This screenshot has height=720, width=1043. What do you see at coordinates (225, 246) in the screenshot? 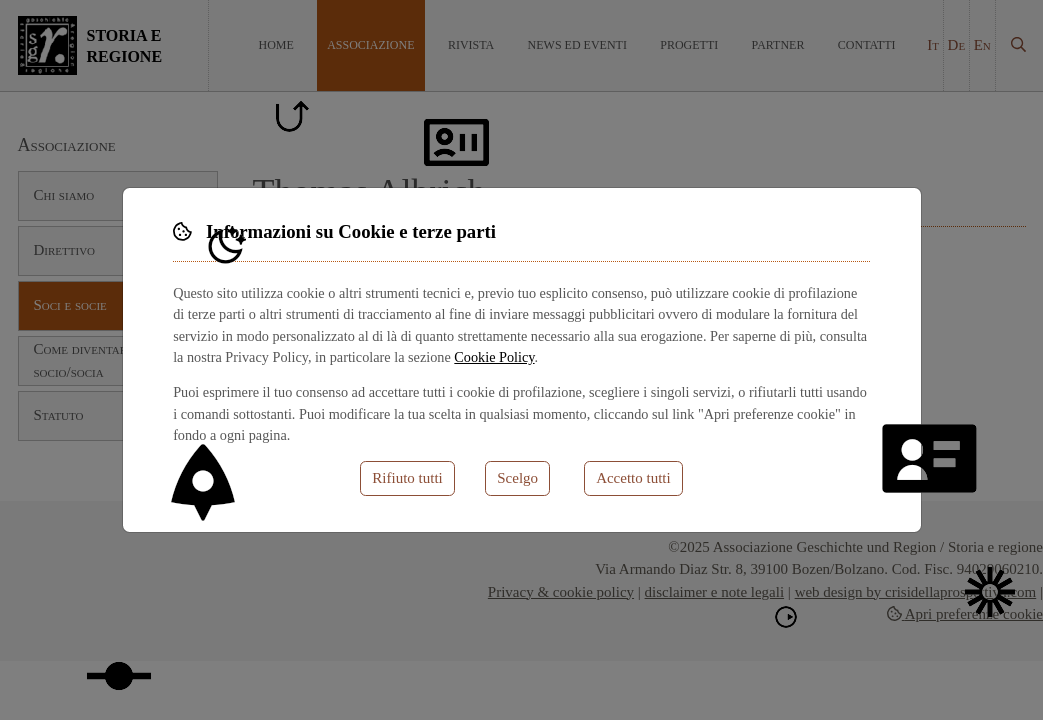
I see `toggle dark mode or night theme` at bounding box center [225, 246].